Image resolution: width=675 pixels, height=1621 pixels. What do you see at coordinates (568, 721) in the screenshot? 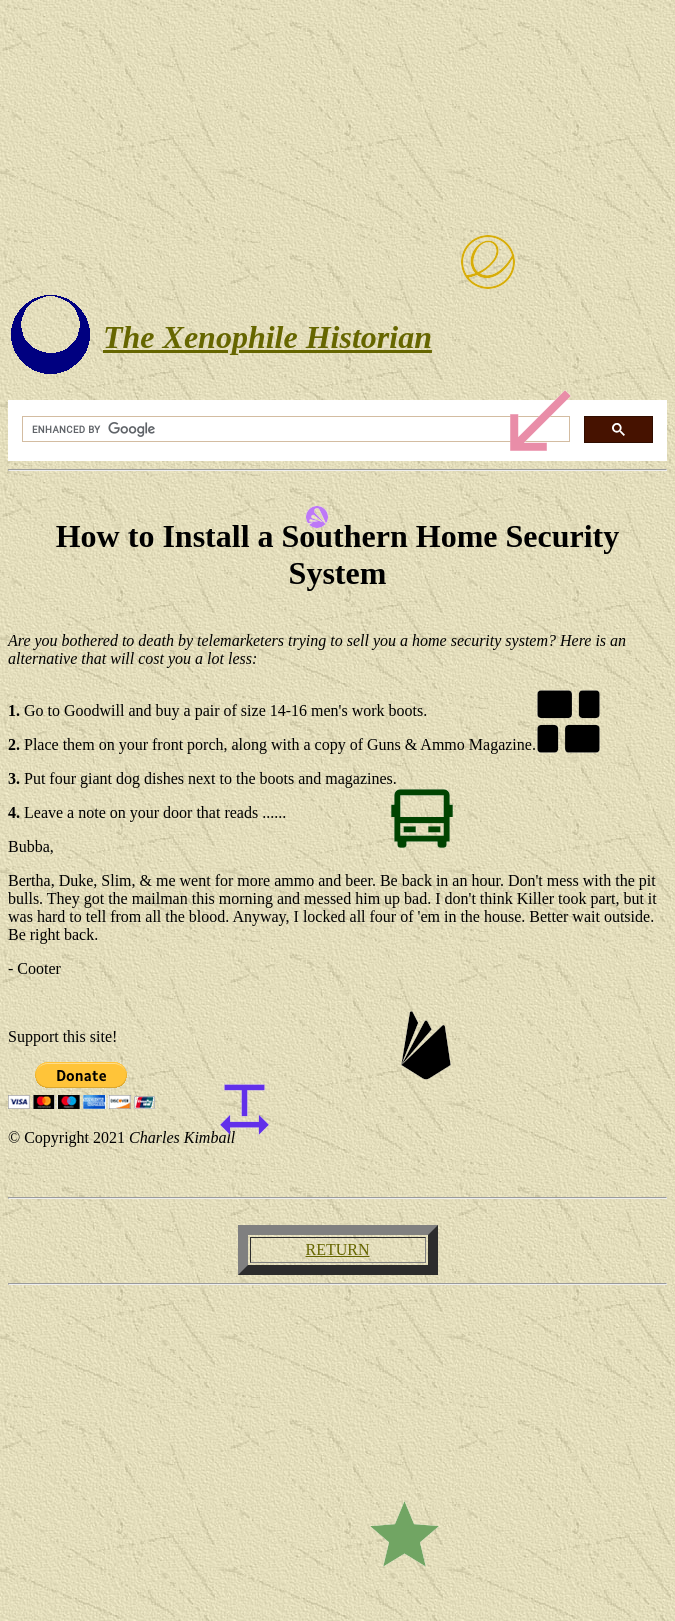
I see `access the dashboard or control panel` at bounding box center [568, 721].